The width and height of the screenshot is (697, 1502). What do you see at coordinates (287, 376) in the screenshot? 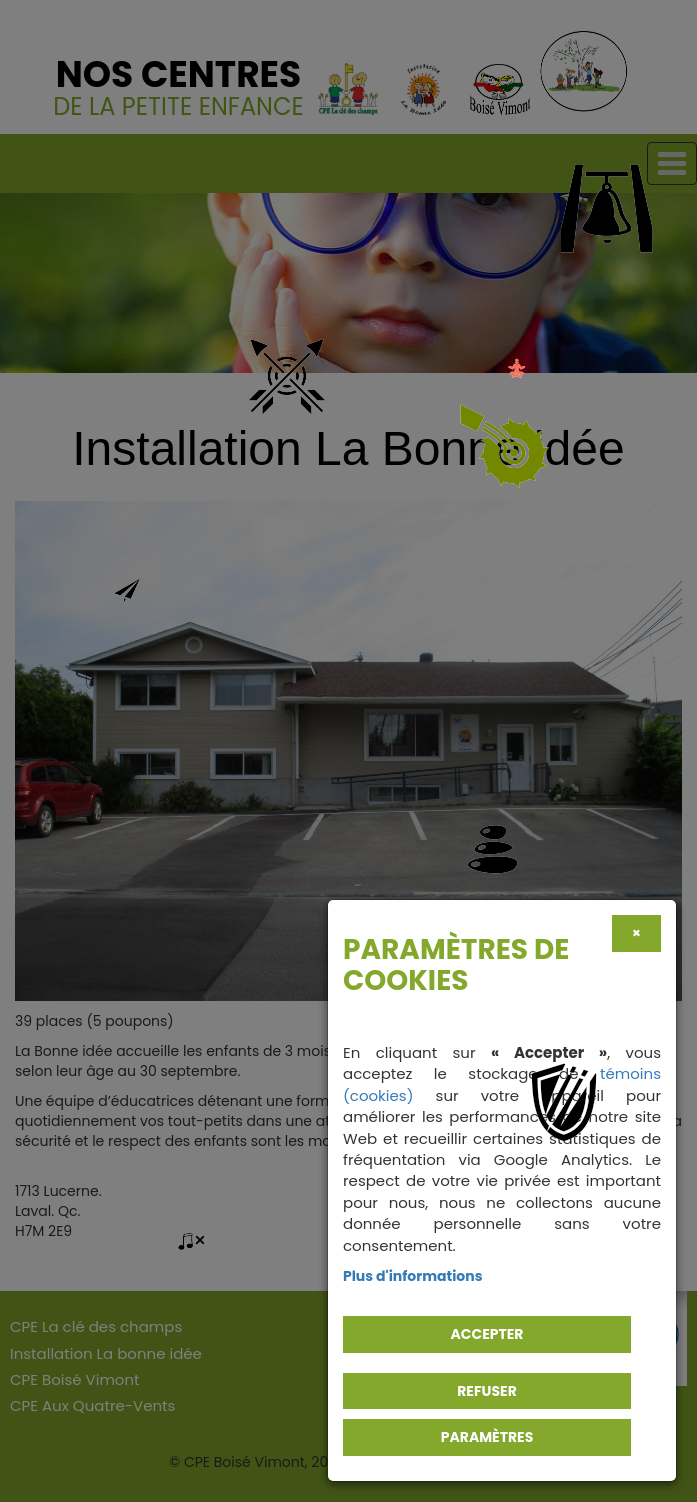
I see `view targeting or precision settings` at bounding box center [287, 376].